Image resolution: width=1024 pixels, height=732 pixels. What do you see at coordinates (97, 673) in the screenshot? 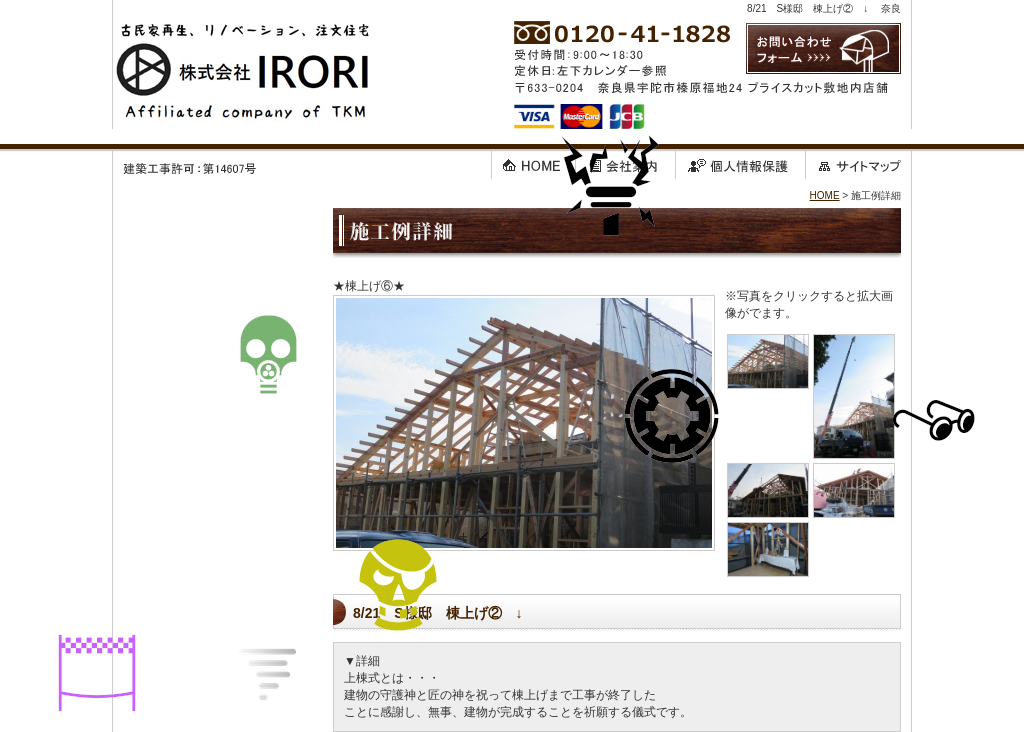
I see `indicates race or level completion` at bounding box center [97, 673].